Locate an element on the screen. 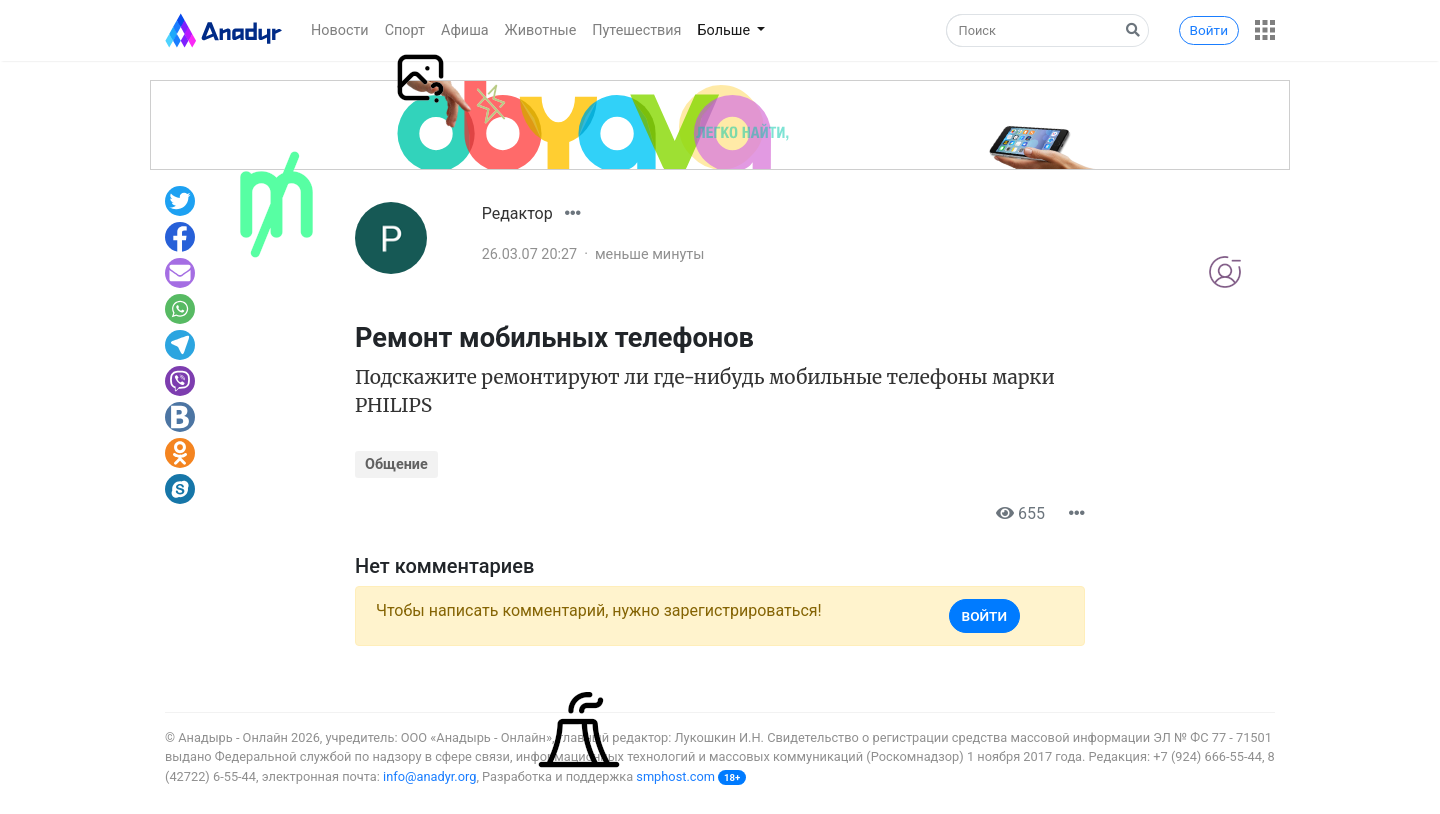 This screenshot has height=814, width=1440. unknown or missing image is located at coordinates (420, 77).